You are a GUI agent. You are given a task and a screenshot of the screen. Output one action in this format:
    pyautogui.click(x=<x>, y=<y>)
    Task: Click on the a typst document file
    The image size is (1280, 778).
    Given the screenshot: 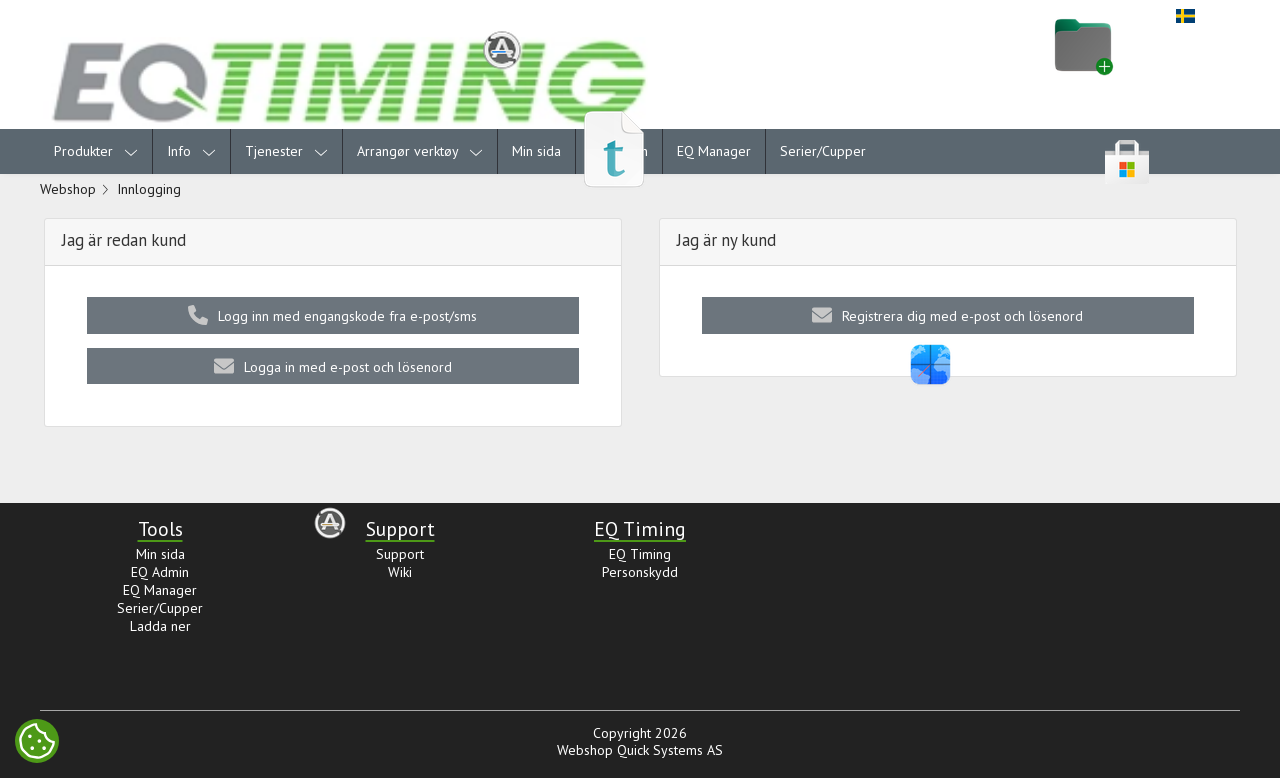 What is the action you would take?
    pyautogui.click(x=614, y=149)
    